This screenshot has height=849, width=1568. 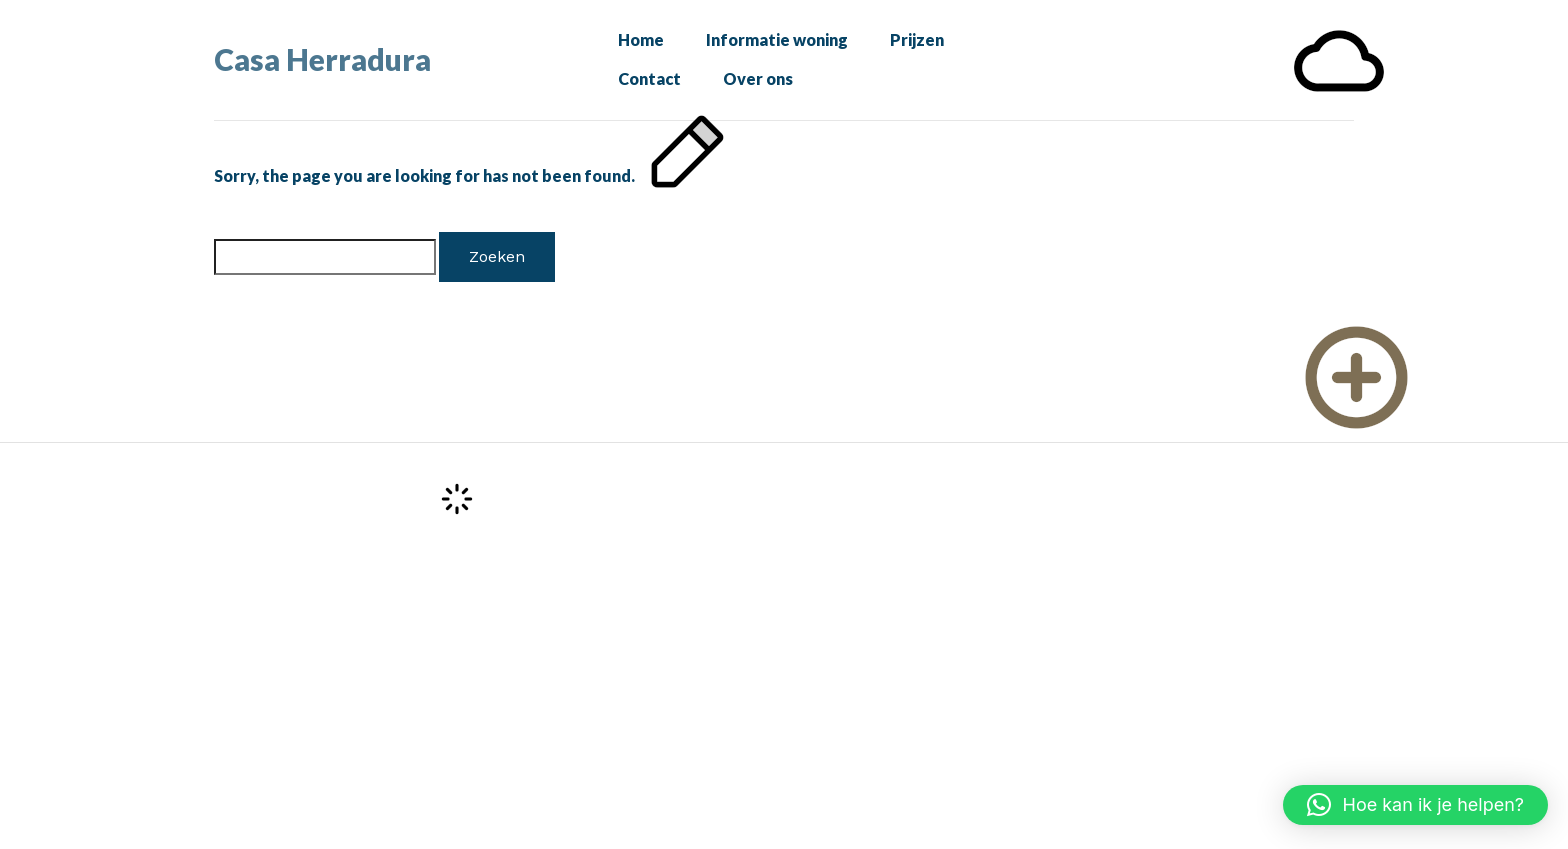 I want to click on edit content or text, so click(x=686, y=153).